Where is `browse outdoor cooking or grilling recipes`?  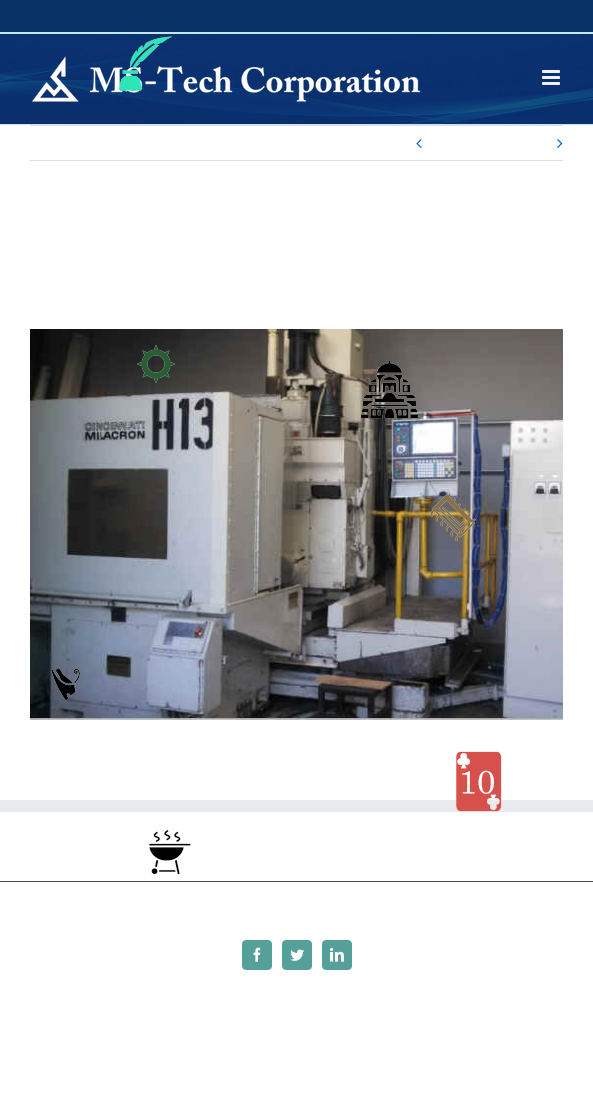
browse outdoor cooking or grilling recipes is located at coordinates (169, 852).